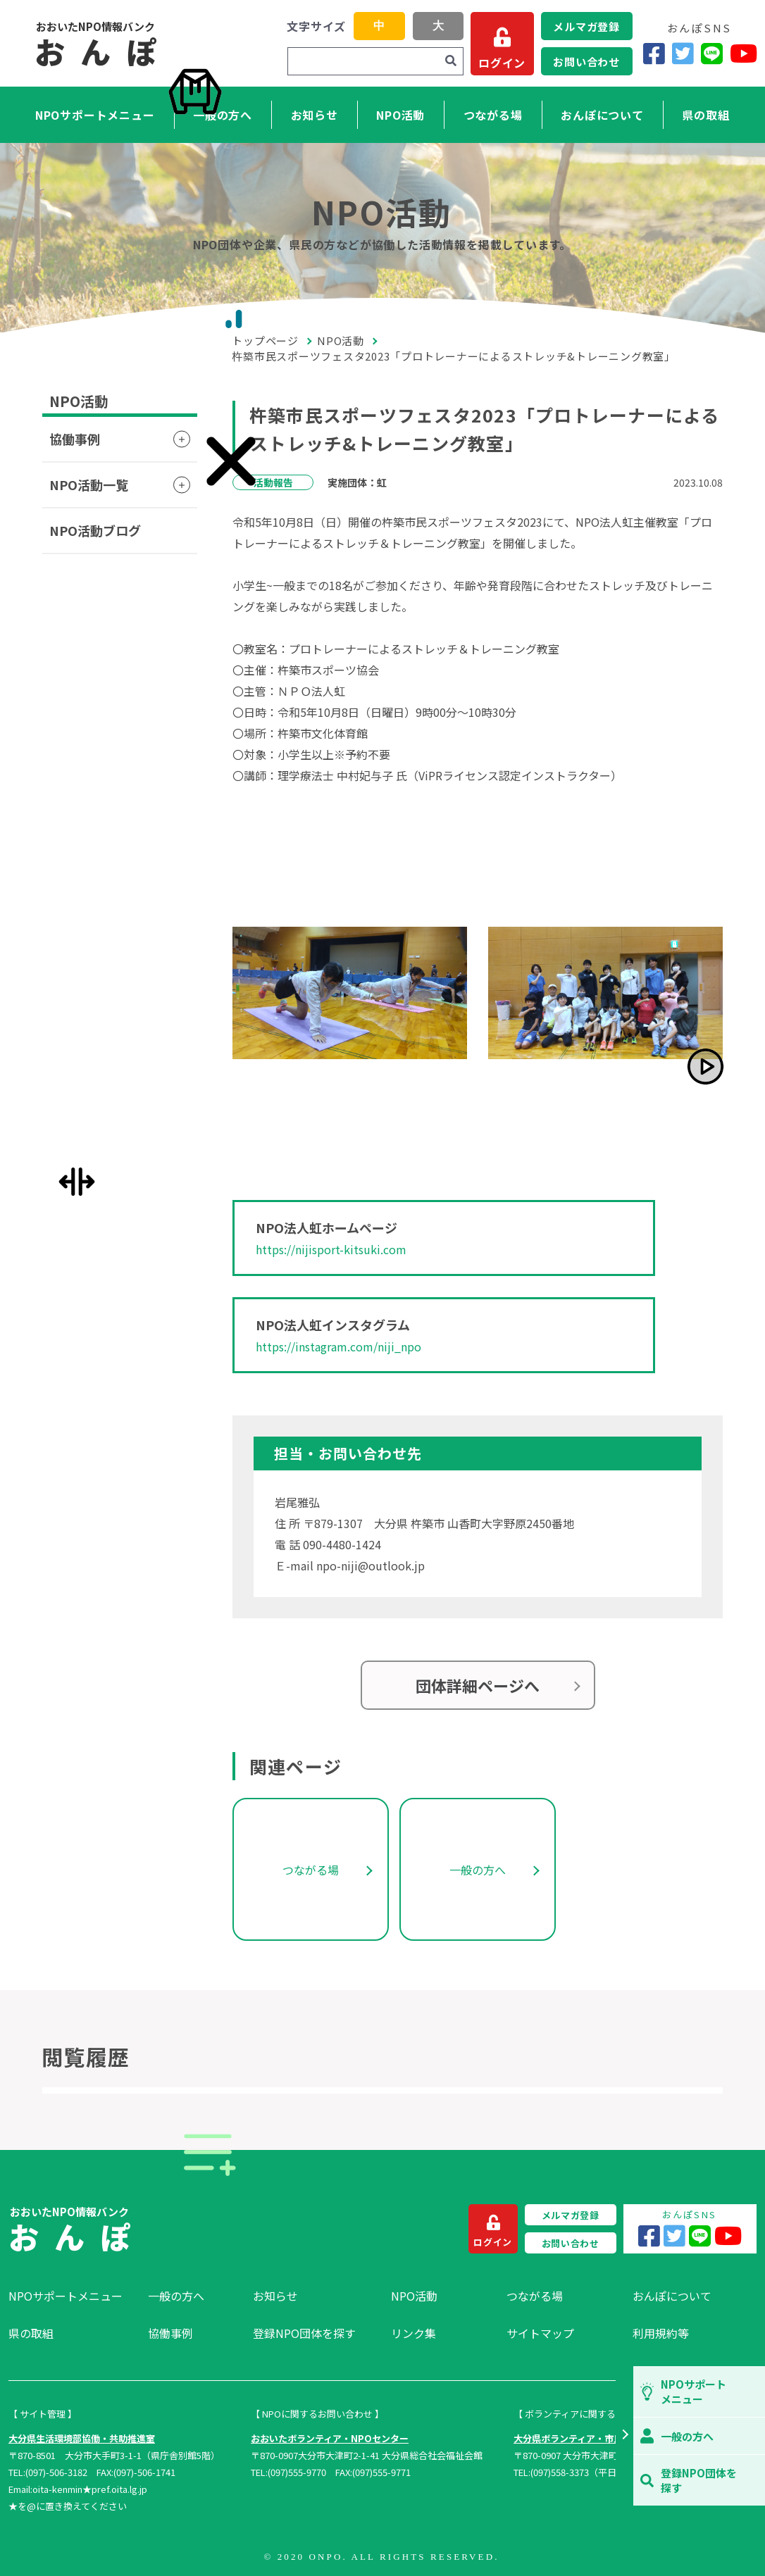  Describe the element at coordinates (77, 1182) in the screenshot. I see `split view horizontally` at that location.